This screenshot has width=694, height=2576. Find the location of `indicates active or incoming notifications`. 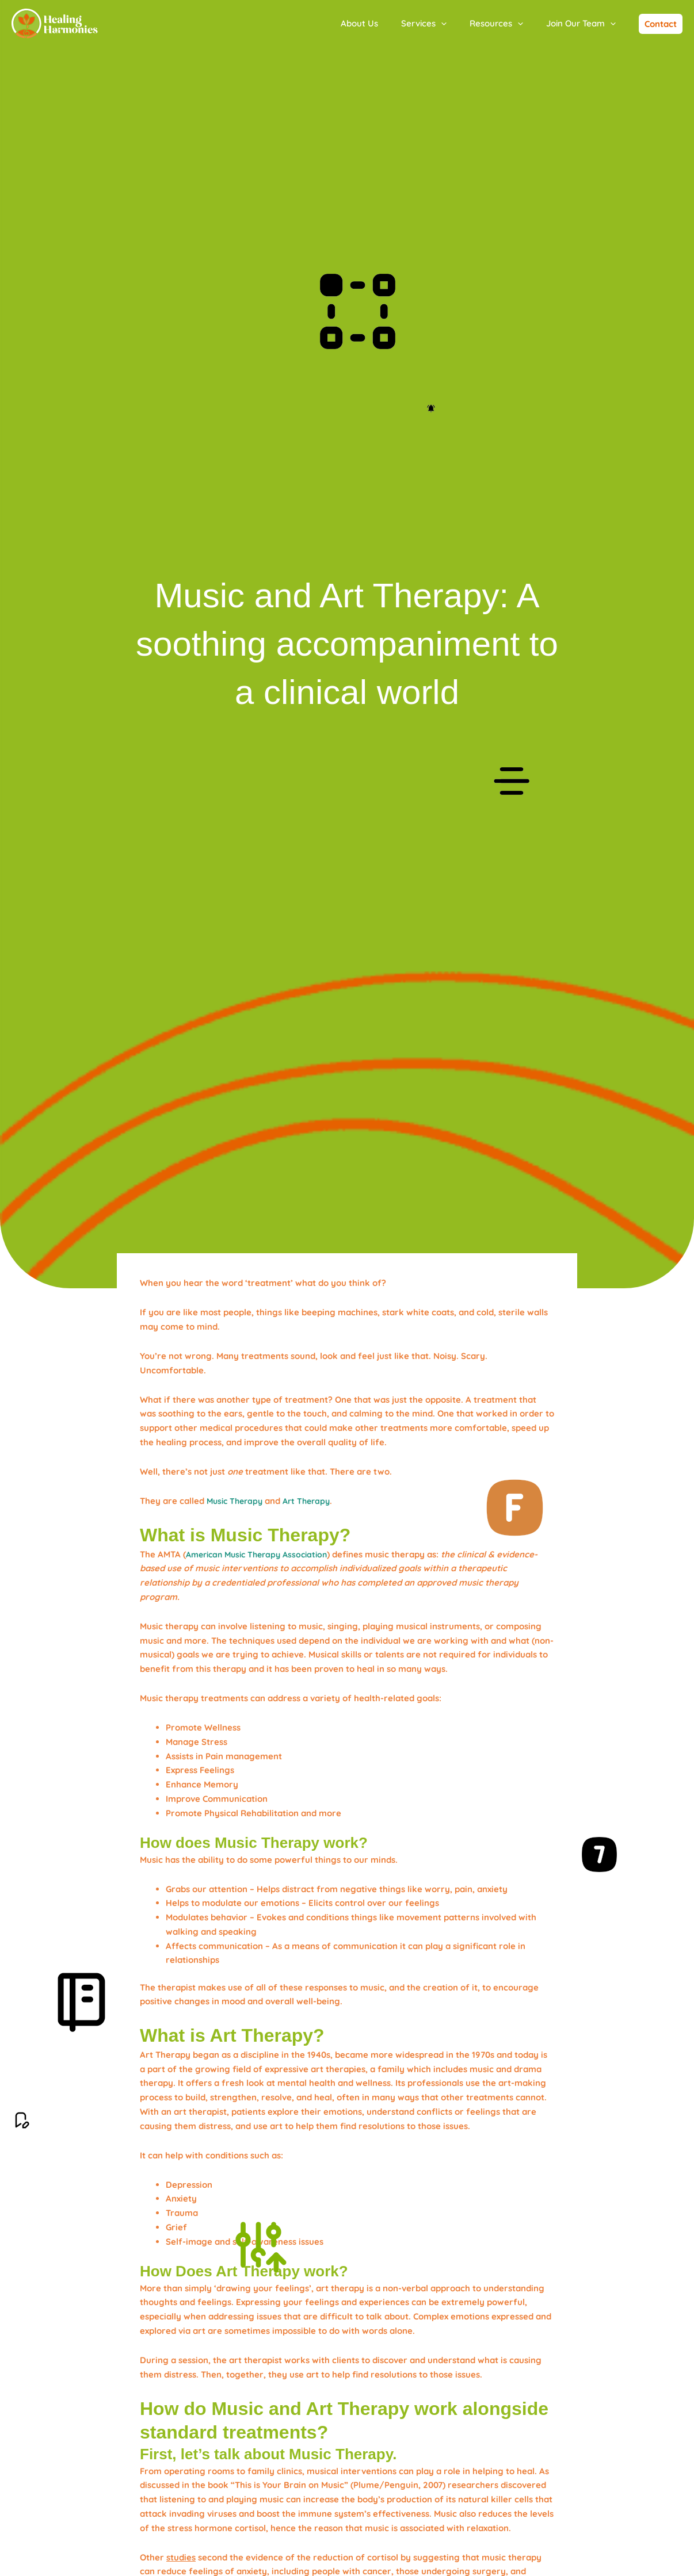

indicates active or incoming notifications is located at coordinates (431, 408).